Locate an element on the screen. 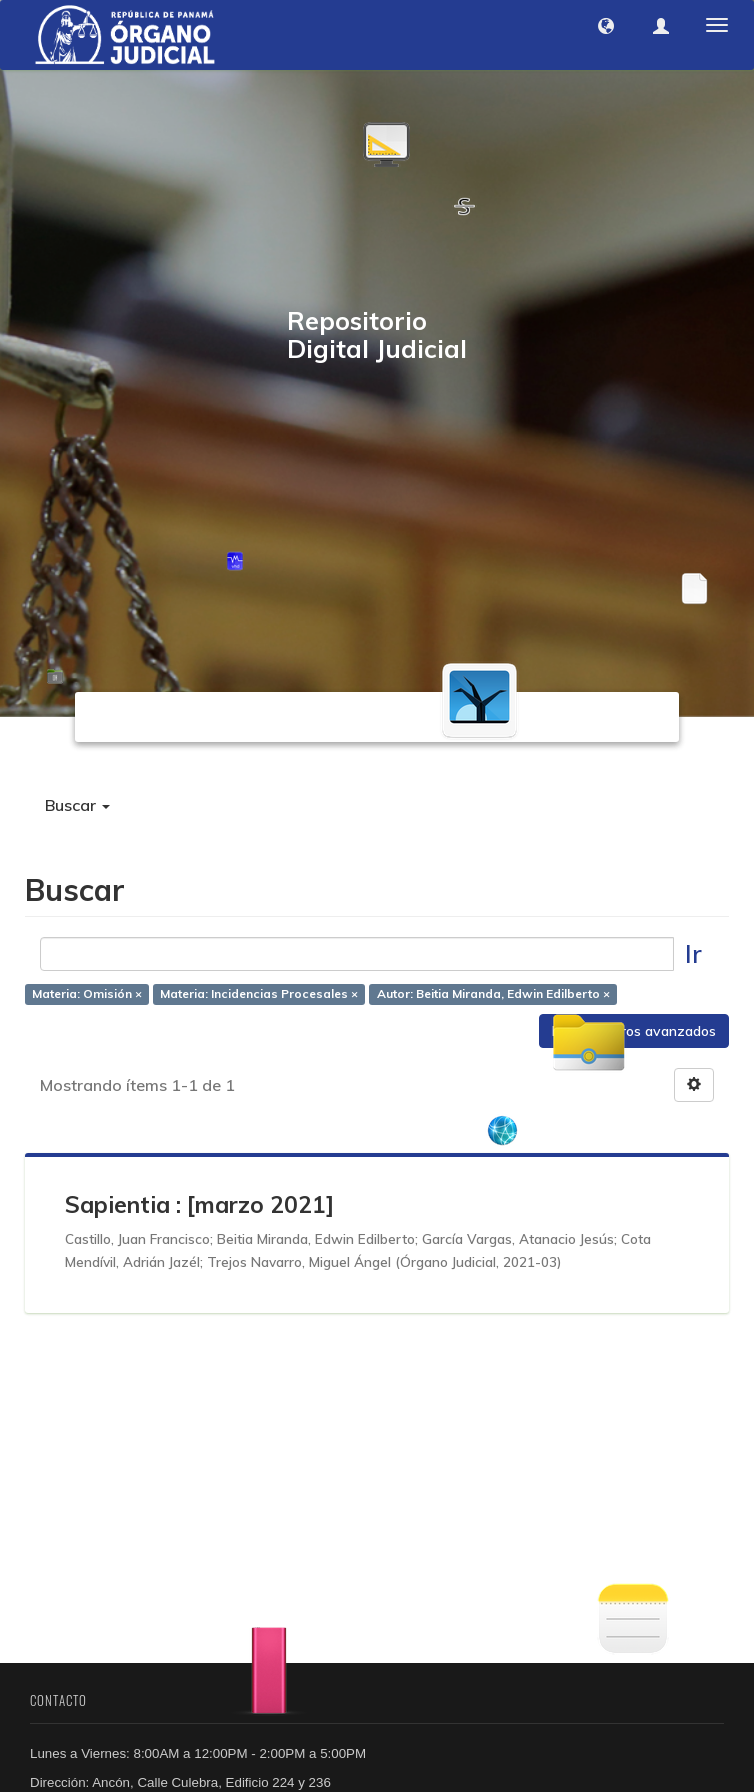  open the notes app is located at coordinates (633, 1619).